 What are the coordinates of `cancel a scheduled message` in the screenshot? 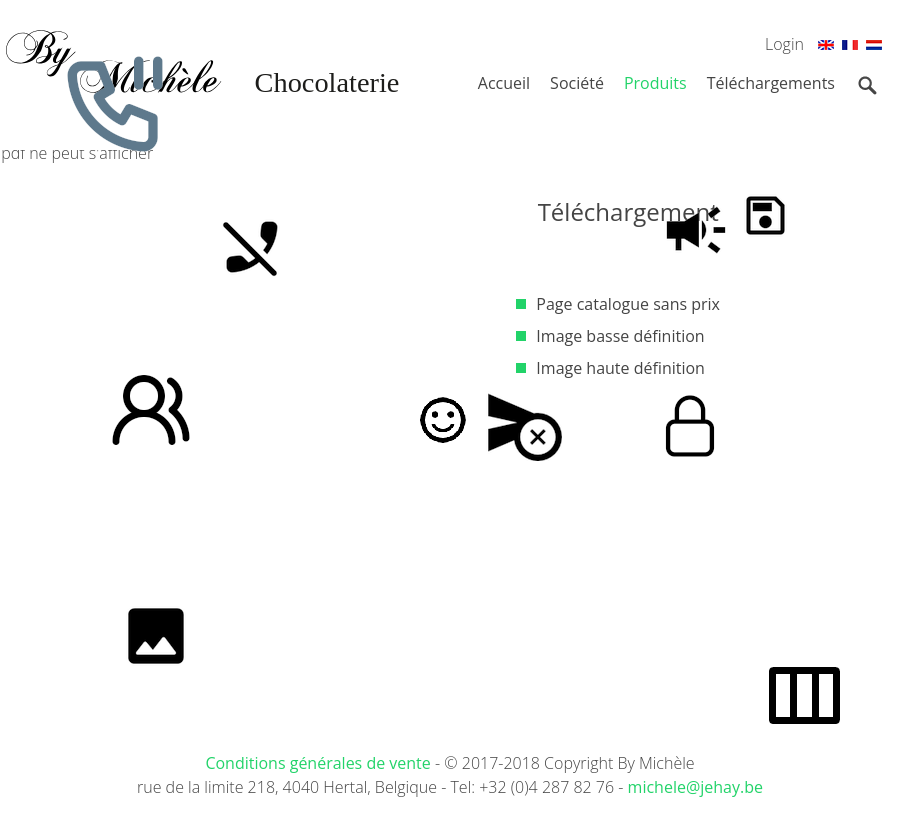 It's located at (523, 422).